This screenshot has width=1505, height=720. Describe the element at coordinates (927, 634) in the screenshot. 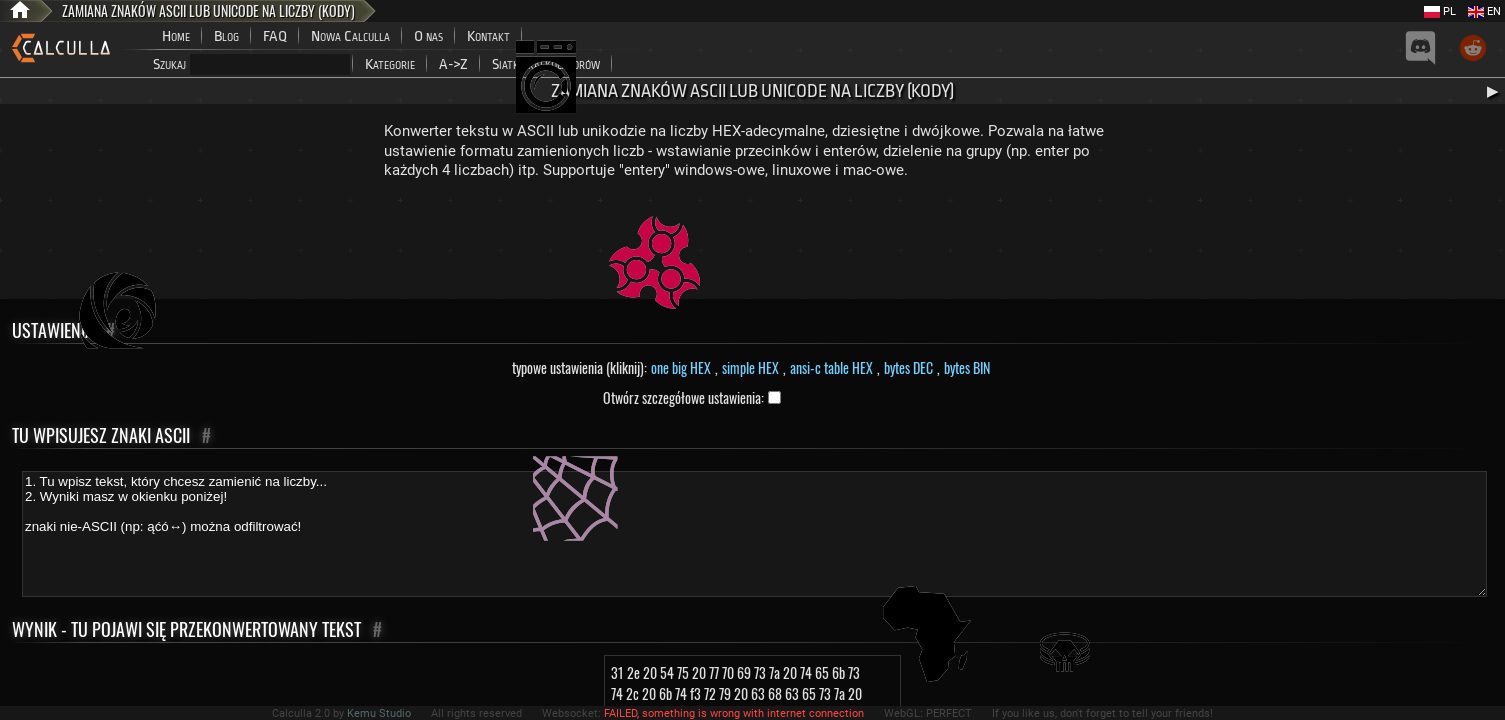

I see `select africa as your region` at that location.